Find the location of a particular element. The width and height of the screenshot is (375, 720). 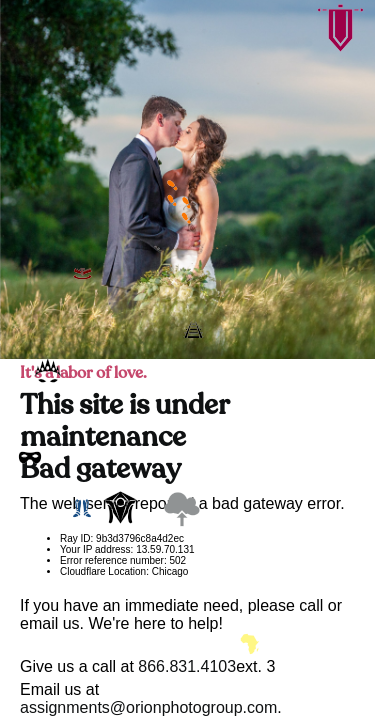

access train or railway transportation options is located at coordinates (193, 328).